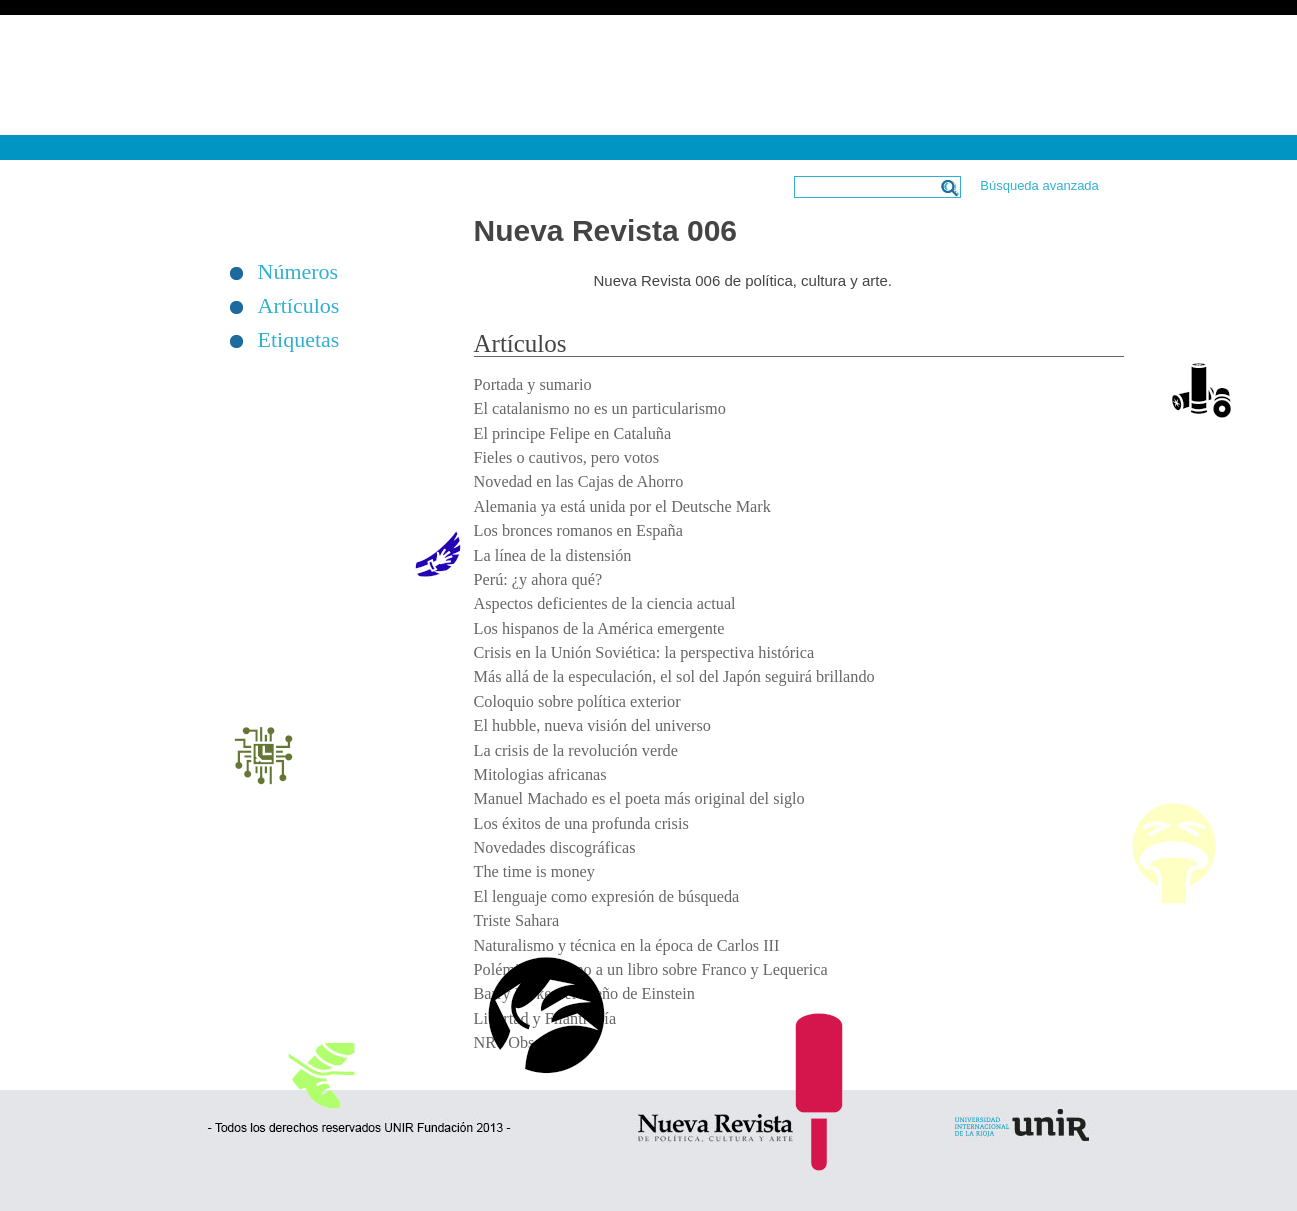 The image size is (1297, 1211). What do you see at coordinates (263, 755) in the screenshot?
I see `view system or device specifications` at bounding box center [263, 755].